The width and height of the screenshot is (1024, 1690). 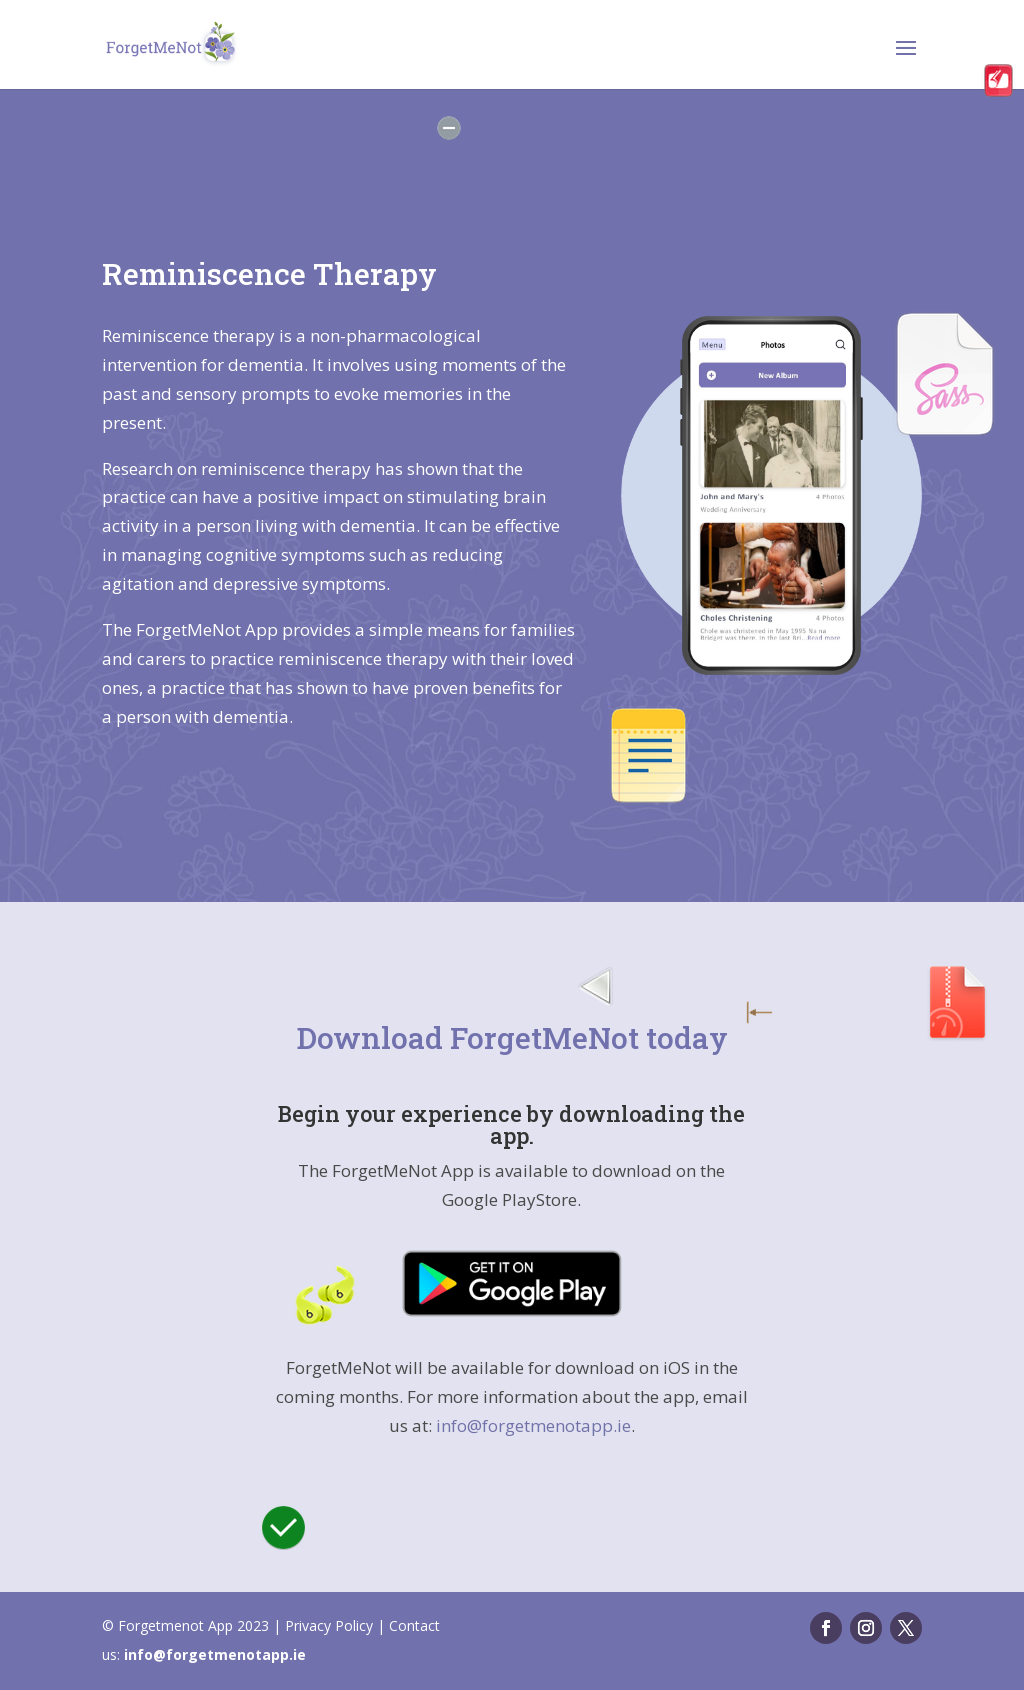 I want to click on indicates a postscript (.ps) or .eps file type, so click(x=998, y=80).